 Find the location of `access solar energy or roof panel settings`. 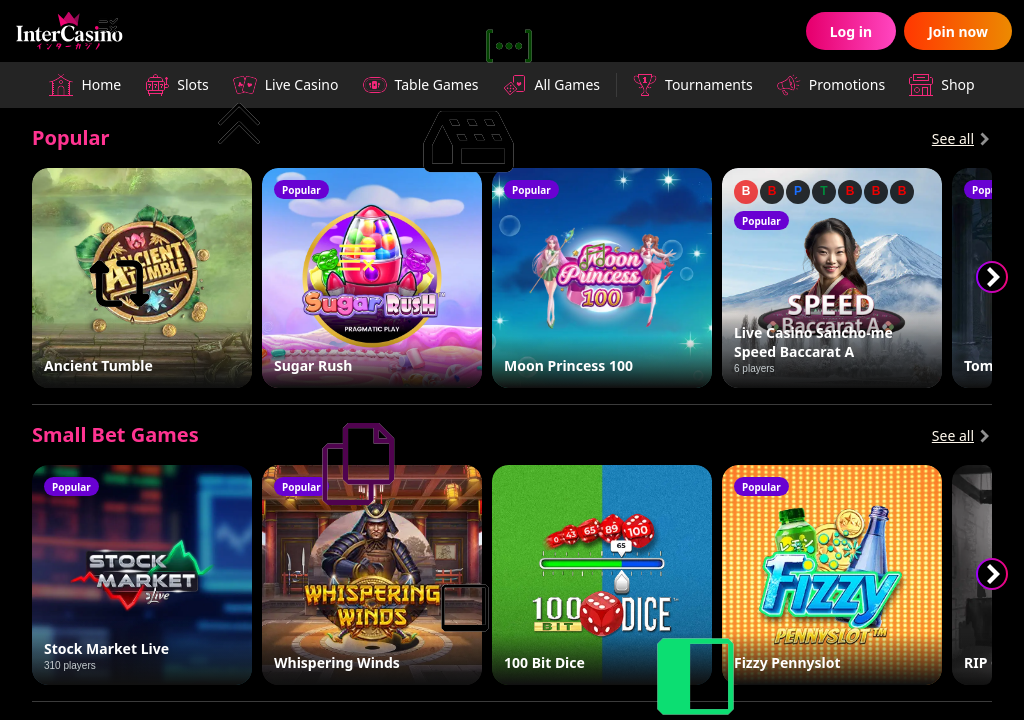

access solar energy or roof panel settings is located at coordinates (468, 144).